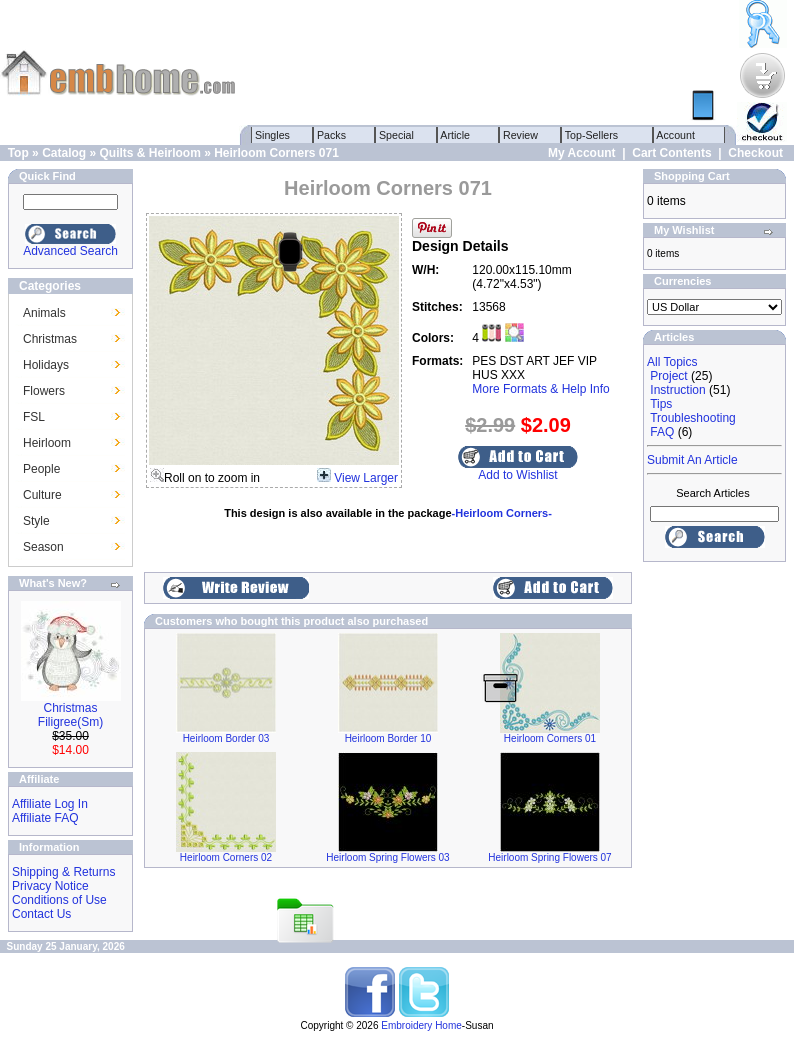  What do you see at coordinates (305, 922) in the screenshot?
I see `open folder containing LibreOffice Calc spreadsheets` at bounding box center [305, 922].